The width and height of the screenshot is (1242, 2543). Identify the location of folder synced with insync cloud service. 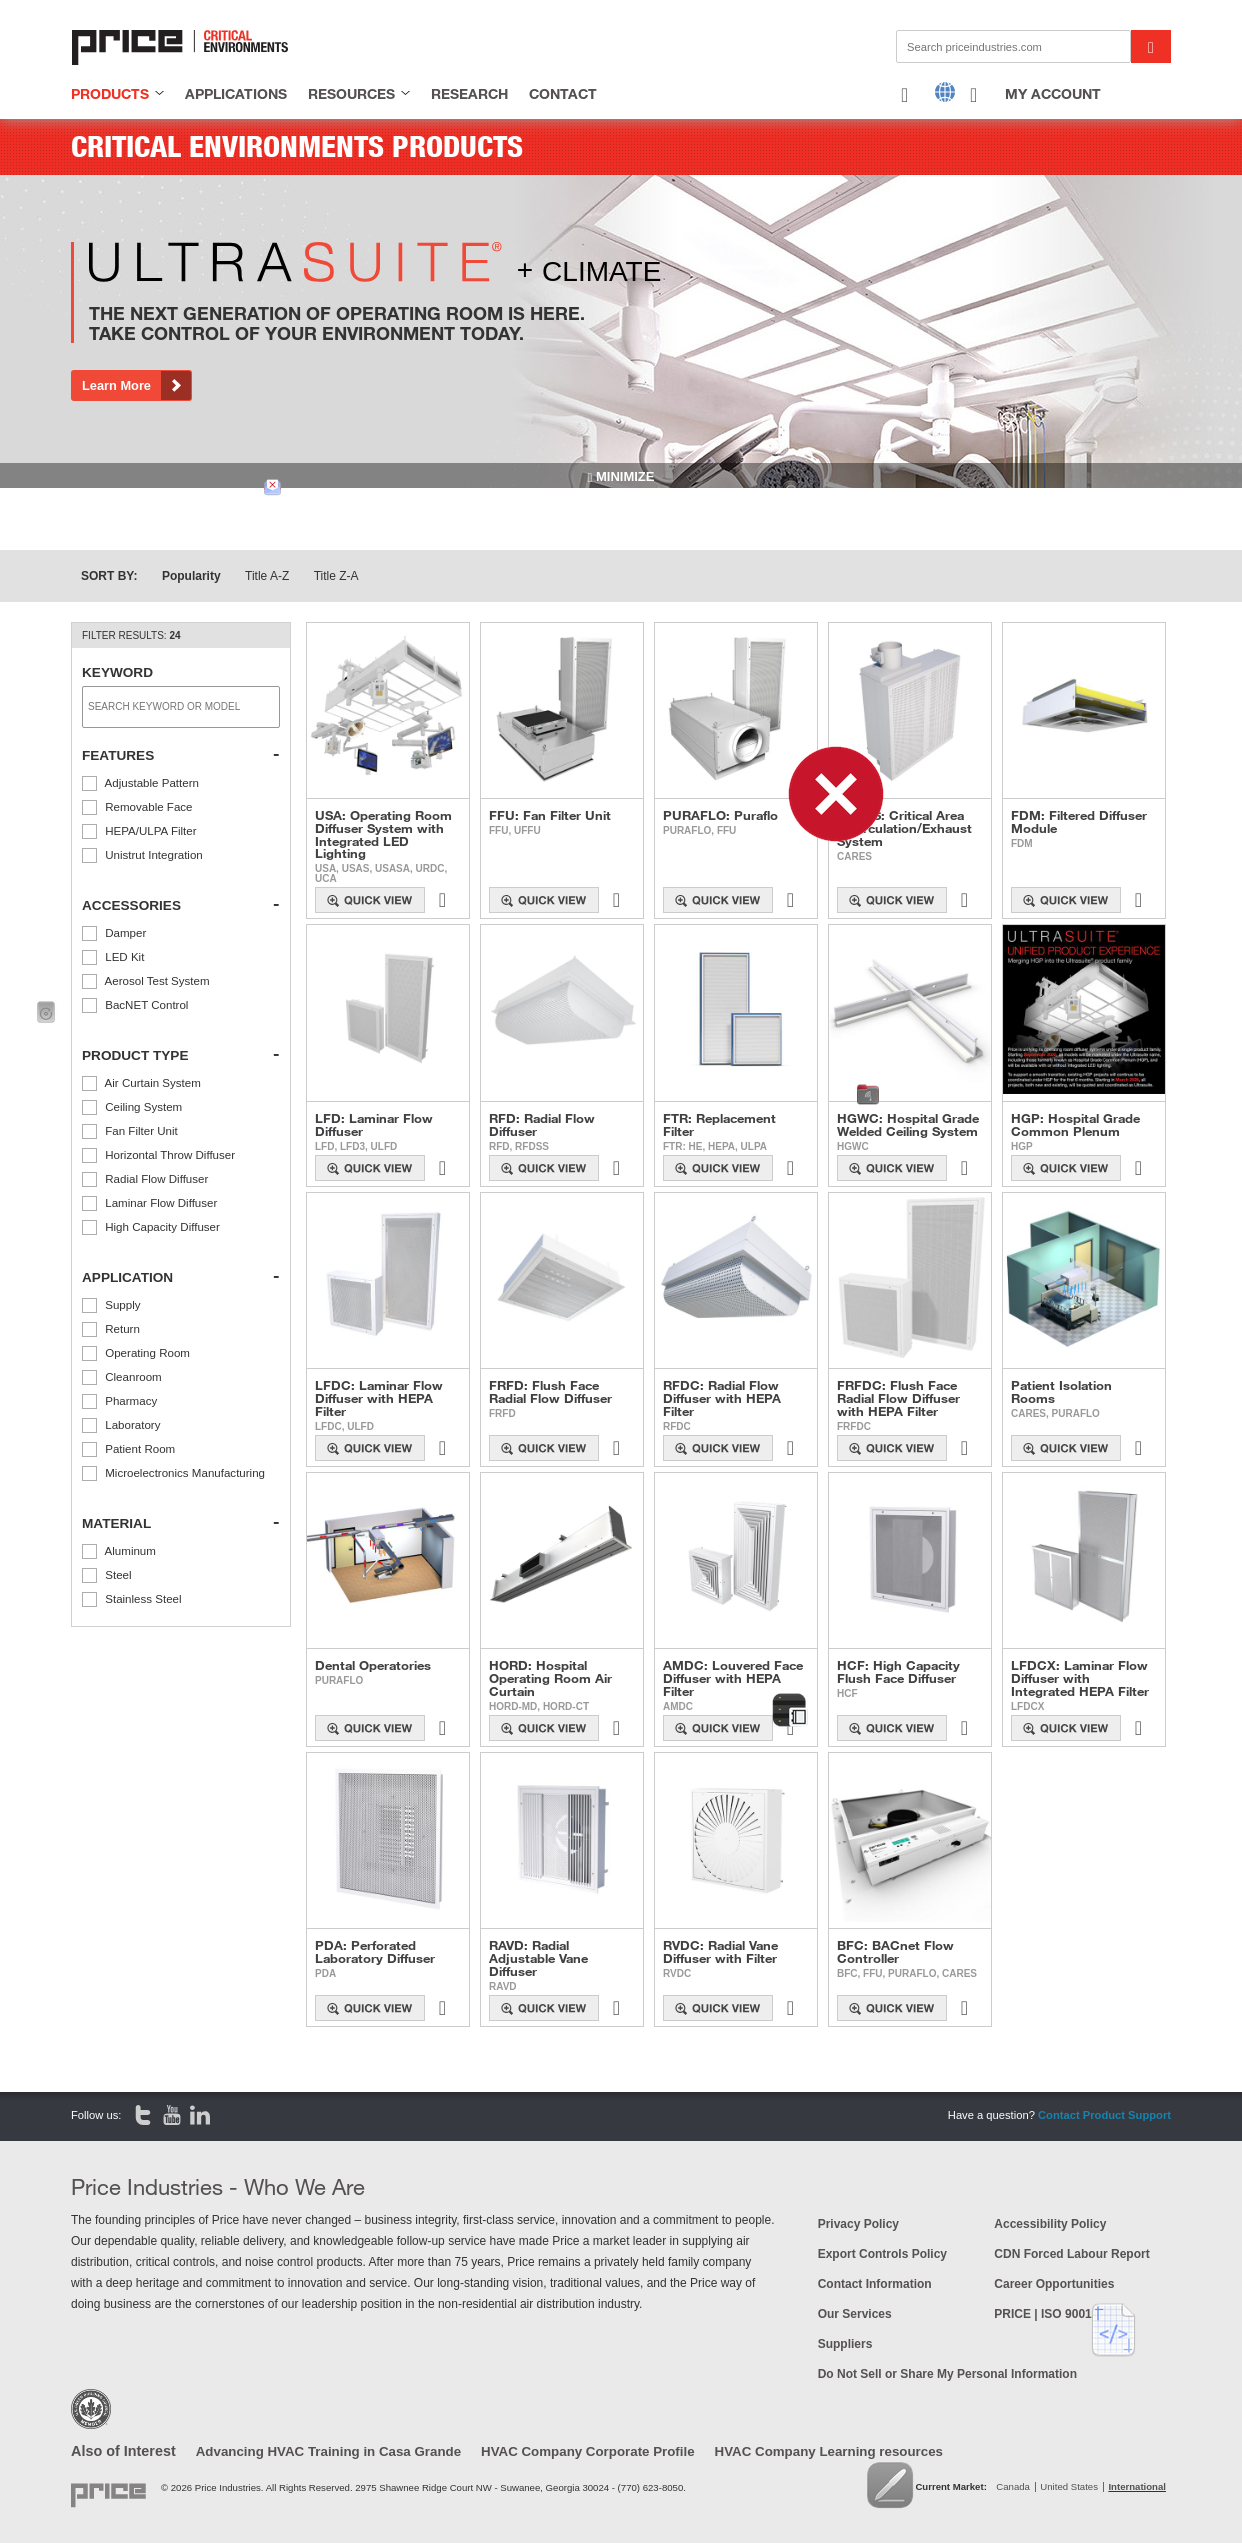
(868, 1094).